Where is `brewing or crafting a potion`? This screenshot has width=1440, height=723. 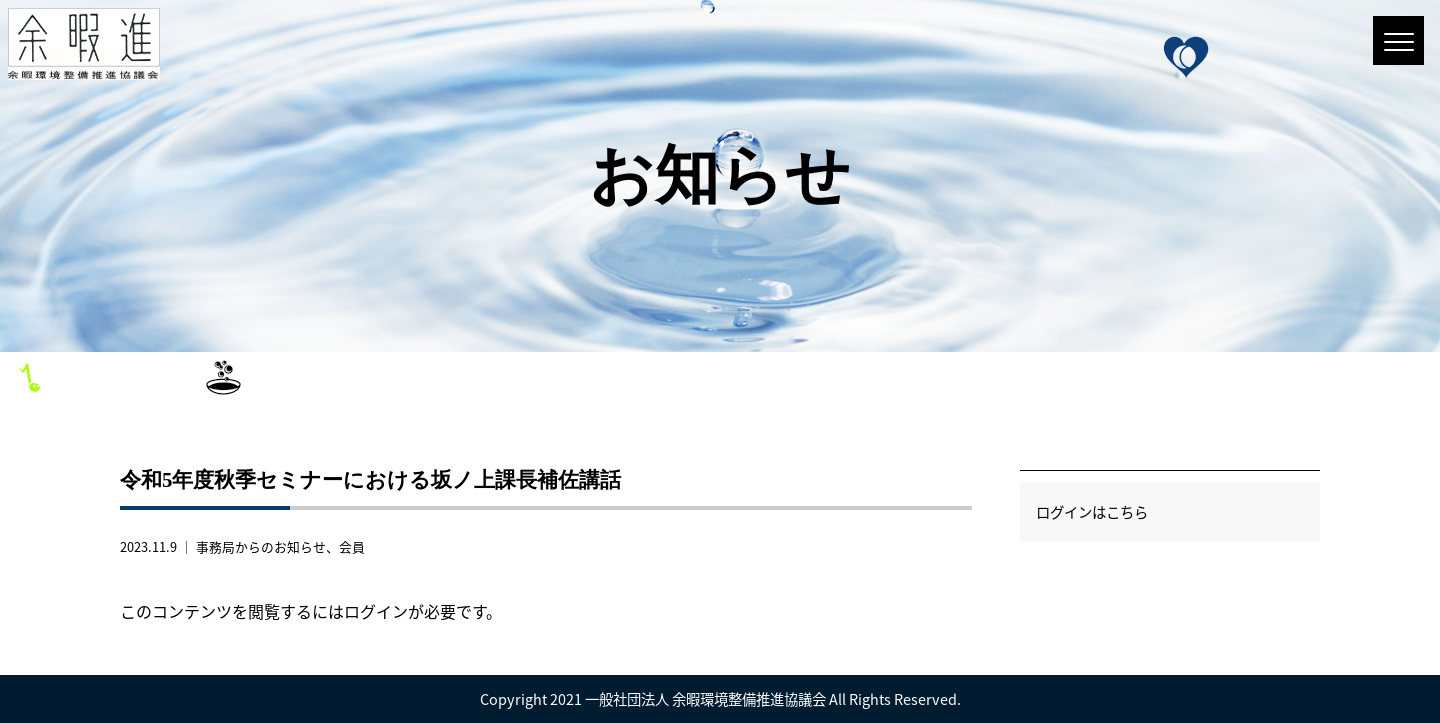 brewing or crafting a potion is located at coordinates (223, 377).